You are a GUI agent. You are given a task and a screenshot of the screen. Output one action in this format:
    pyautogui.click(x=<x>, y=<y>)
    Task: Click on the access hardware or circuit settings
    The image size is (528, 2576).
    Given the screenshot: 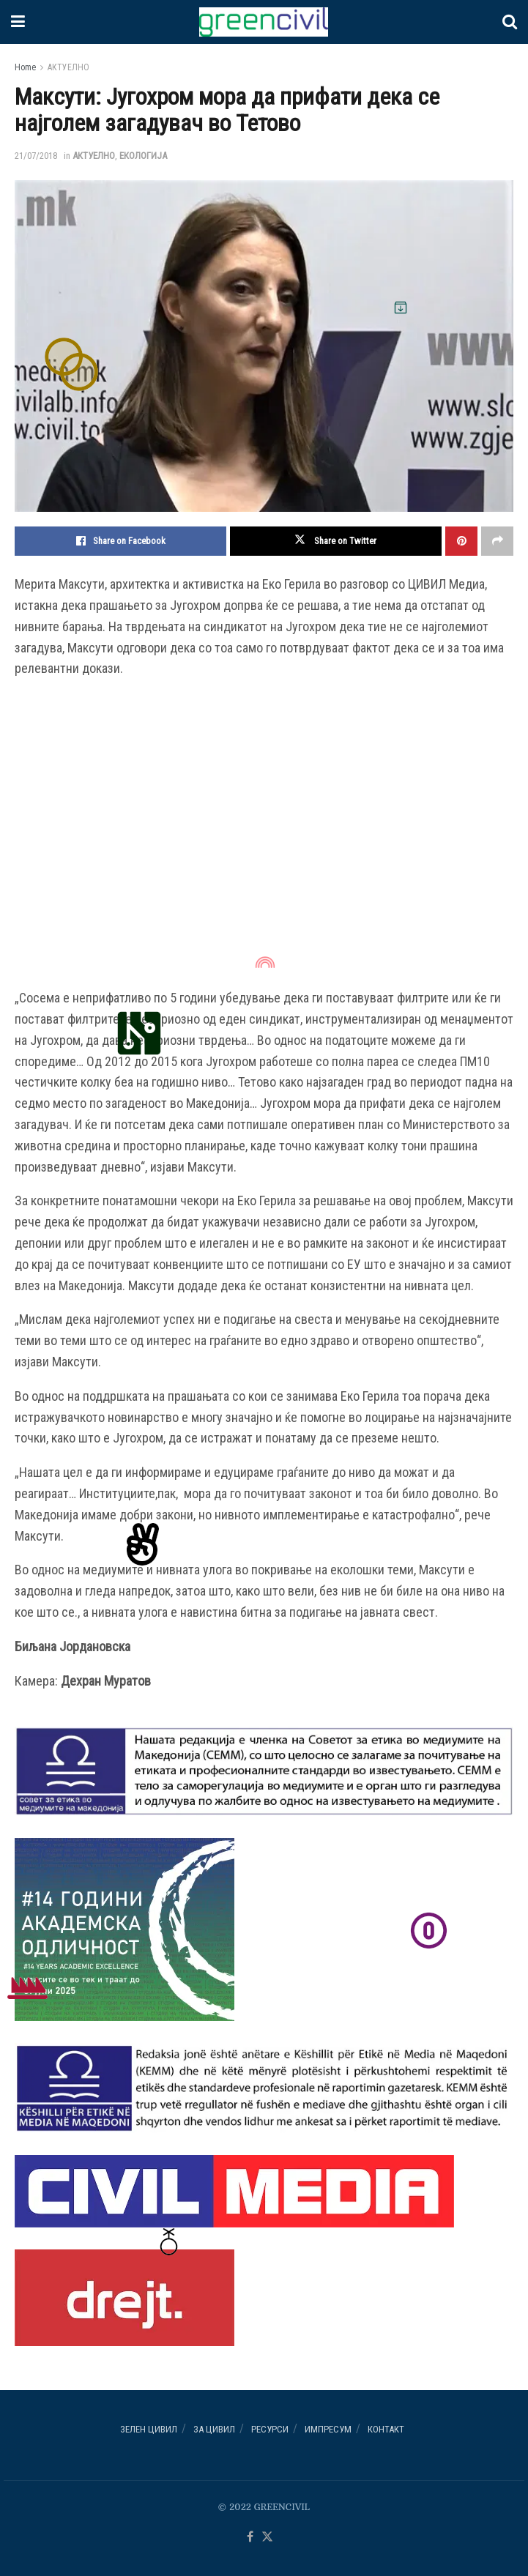 What is the action you would take?
    pyautogui.click(x=139, y=1033)
    